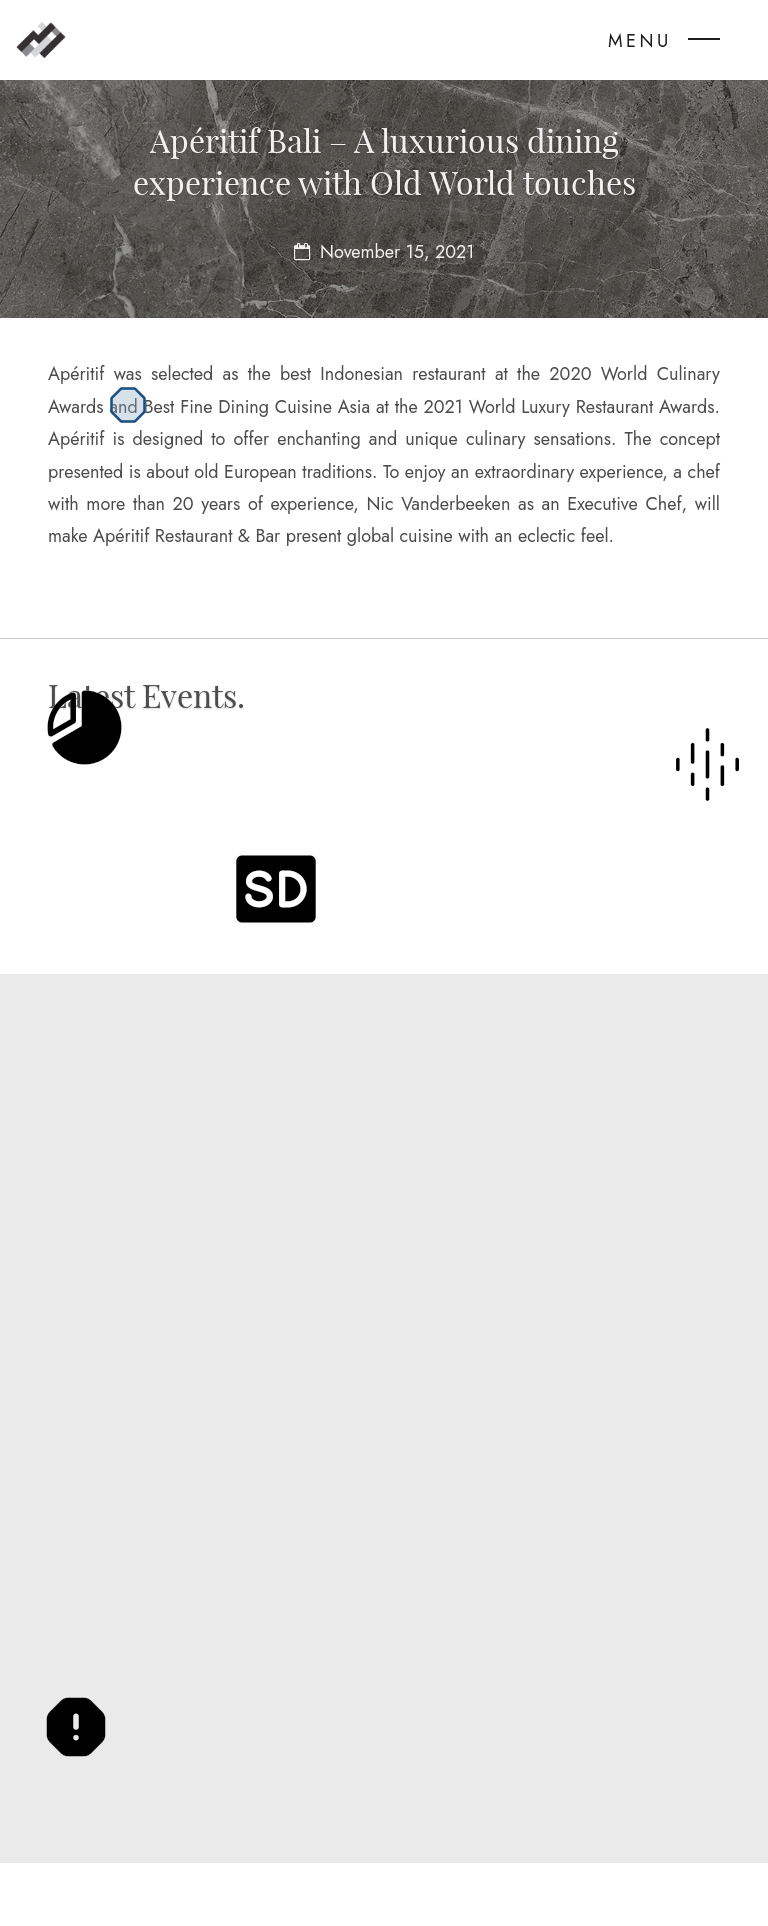 The height and width of the screenshot is (1926, 768). What do you see at coordinates (707, 764) in the screenshot?
I see `open google podcasts` at bounding box center [707, 764].